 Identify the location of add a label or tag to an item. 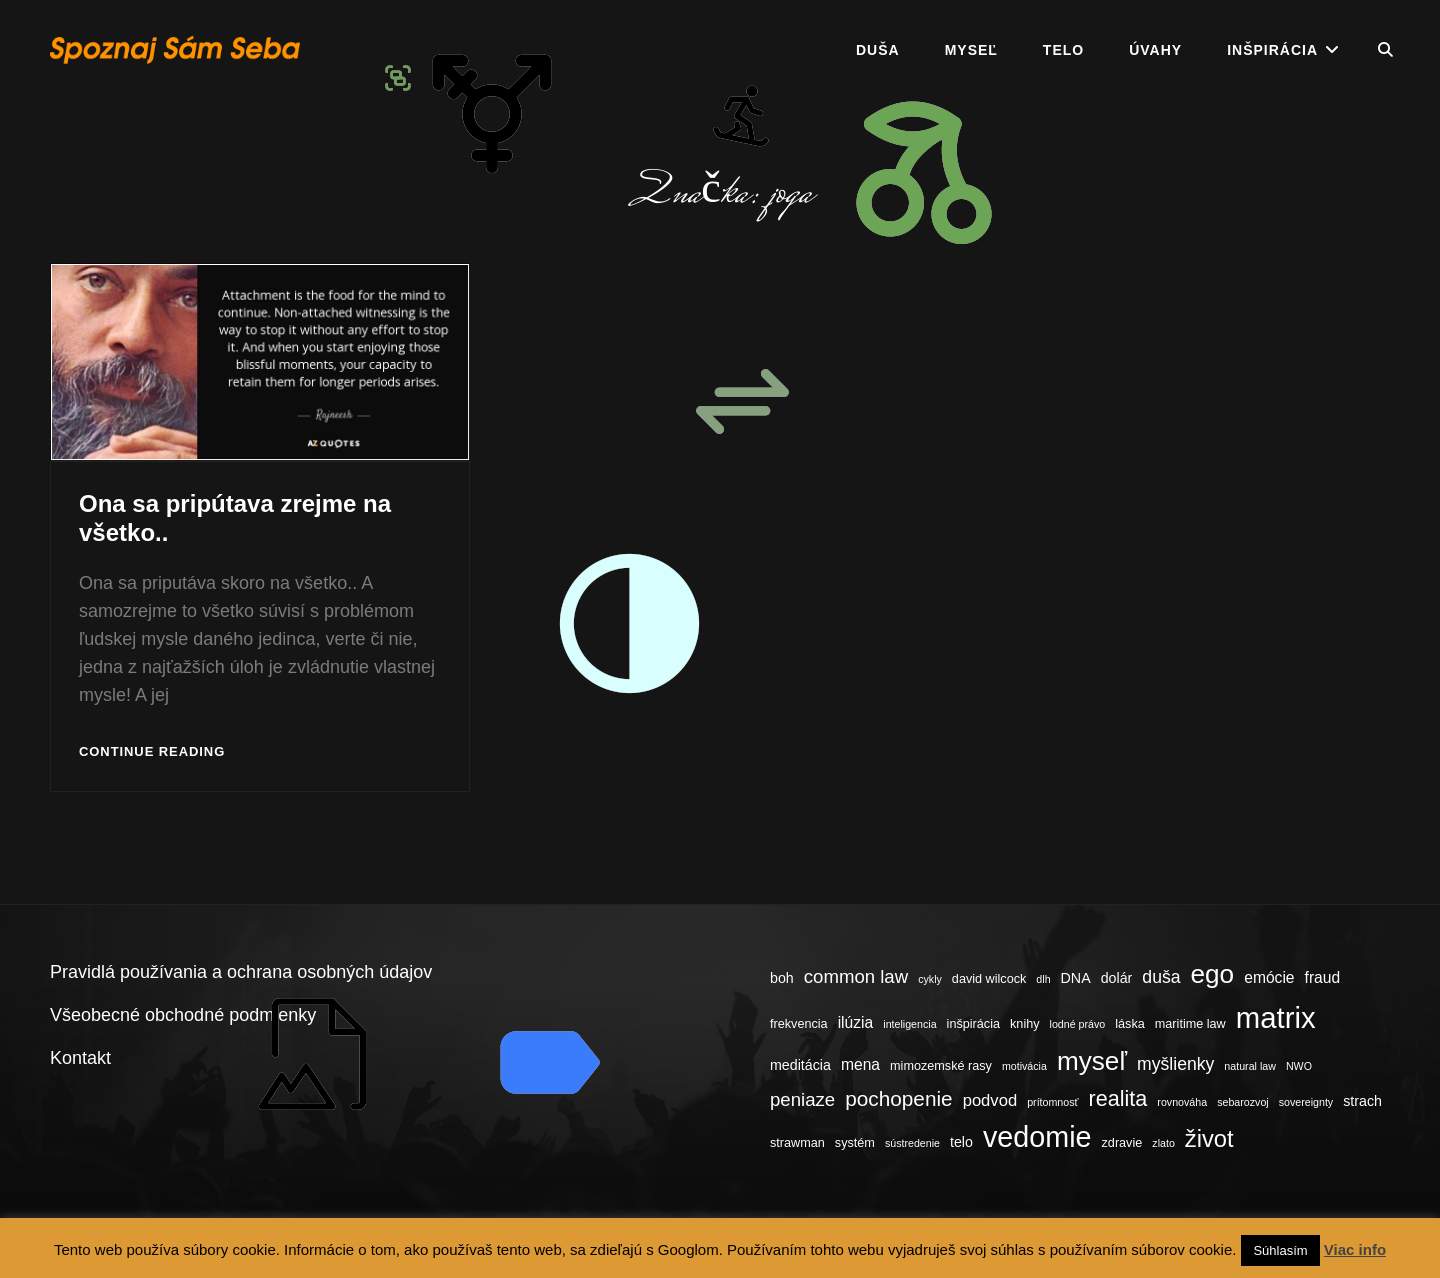
(547, 1062).